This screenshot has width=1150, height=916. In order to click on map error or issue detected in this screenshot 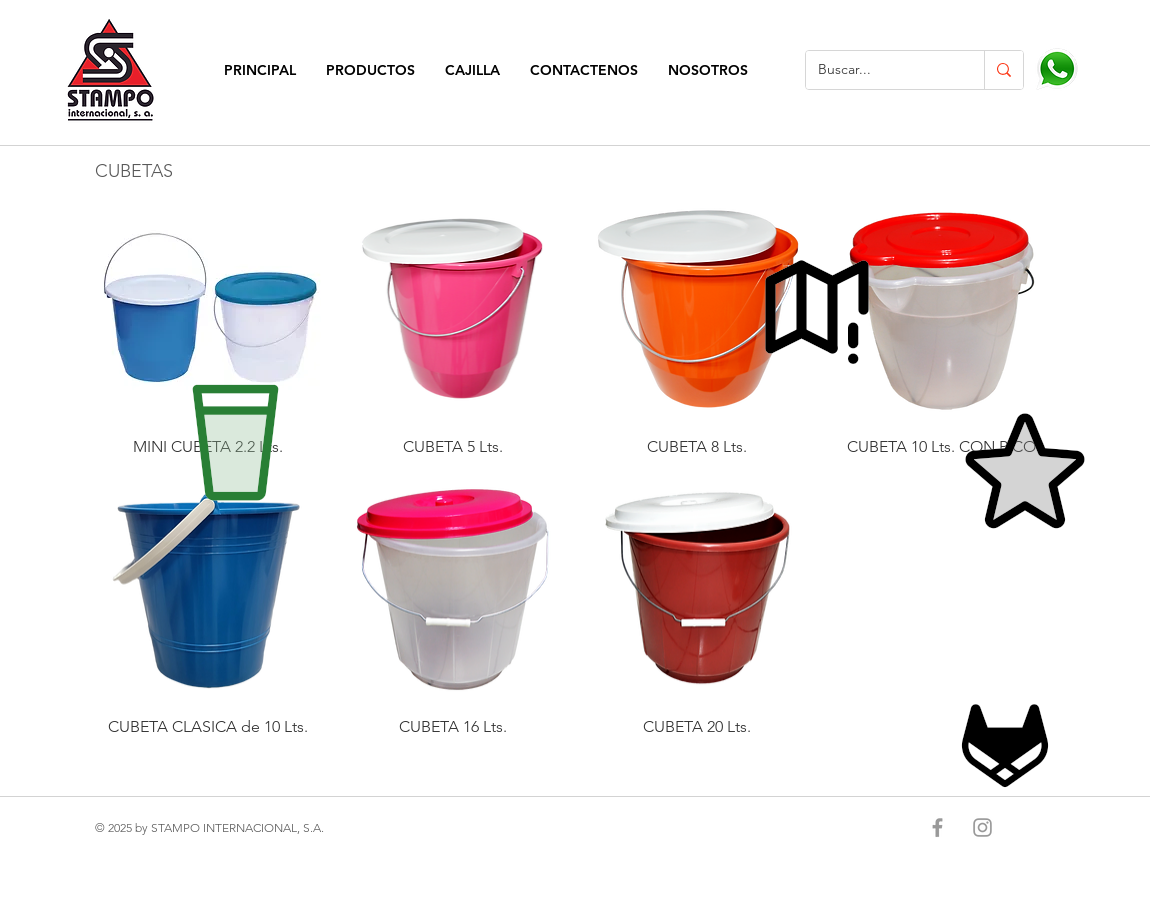, I will do `click(817, 307)`.